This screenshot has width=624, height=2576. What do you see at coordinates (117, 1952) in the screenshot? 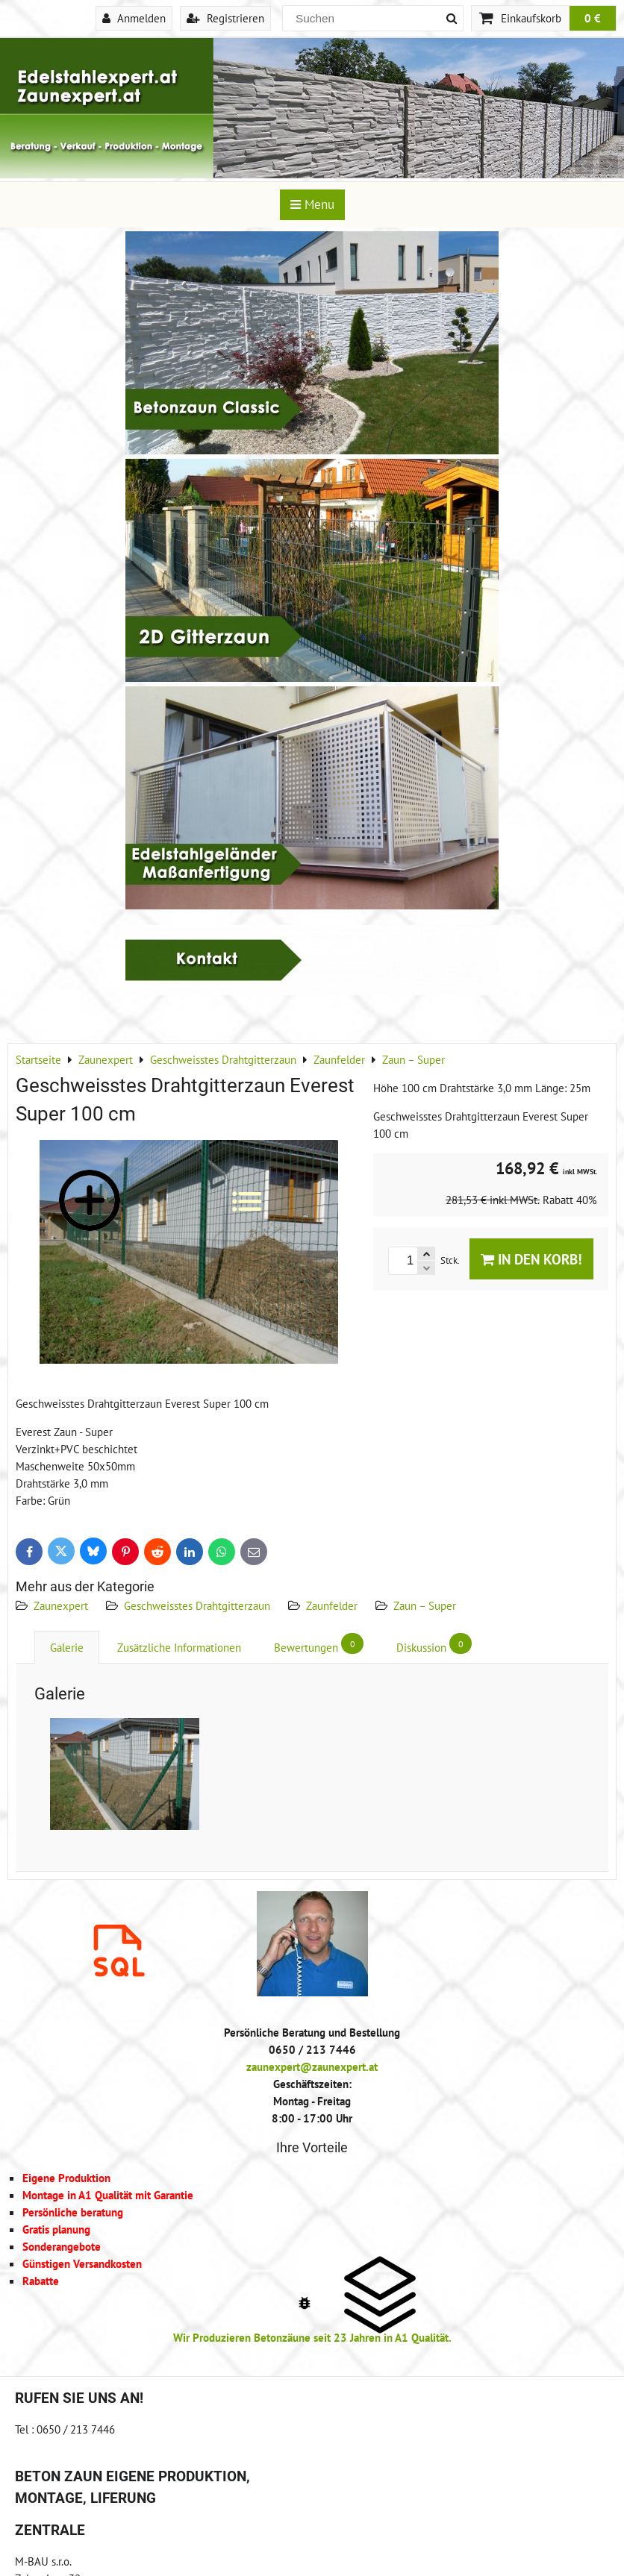
I see `open or view an SQL database file` at bounding box center [117, 1952].